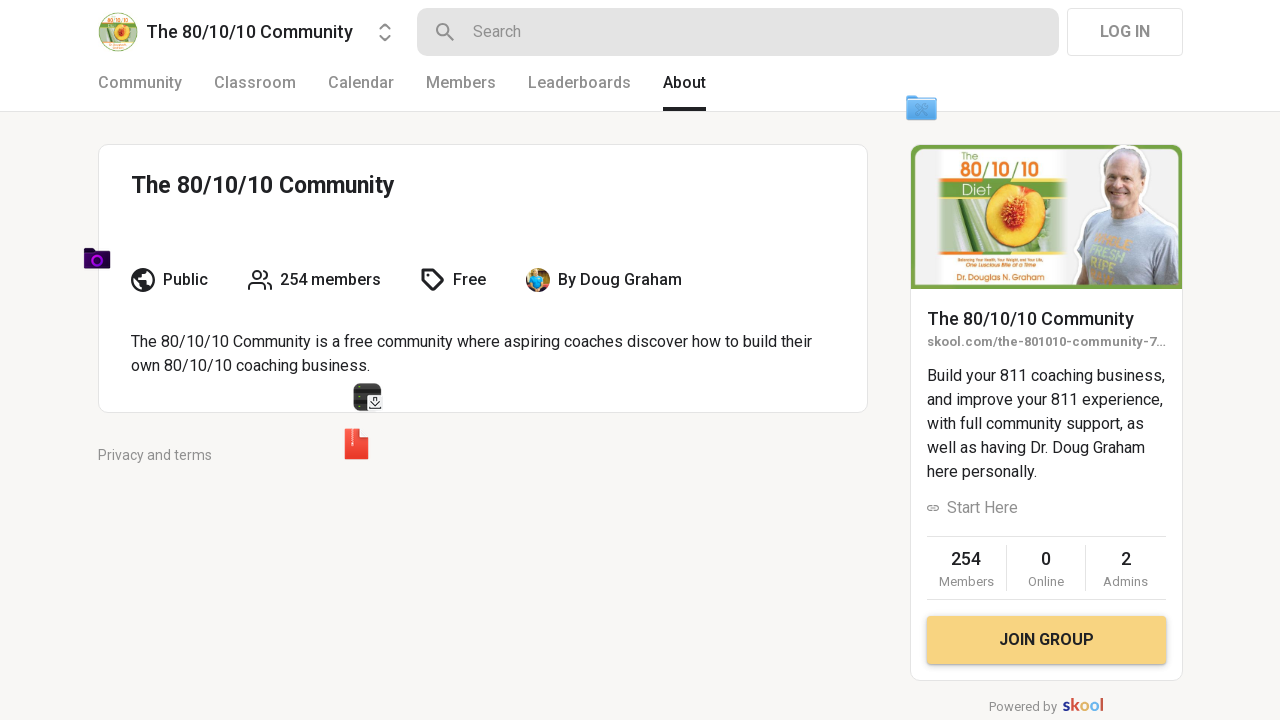 The width and height of the screenshot is (1280, 720). What do you see at coordinates (367, 397) in the screenshot?
I see `configure network server installation settings` at bounding box center [367, 397].